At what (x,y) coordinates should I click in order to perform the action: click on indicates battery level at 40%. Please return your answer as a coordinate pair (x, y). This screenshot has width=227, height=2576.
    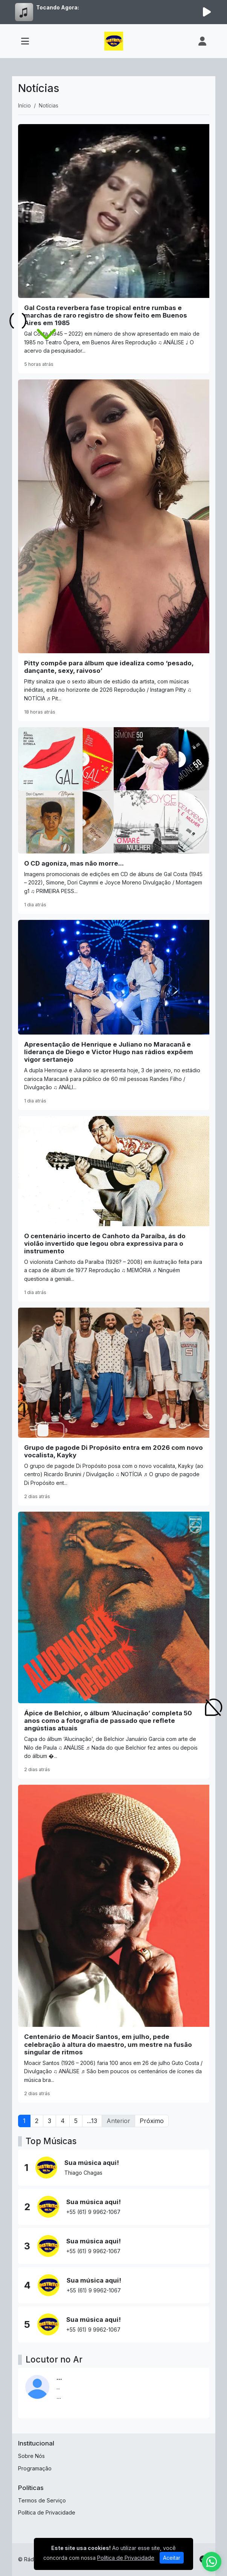
    Looking at the image, I should click on (51, 1430).